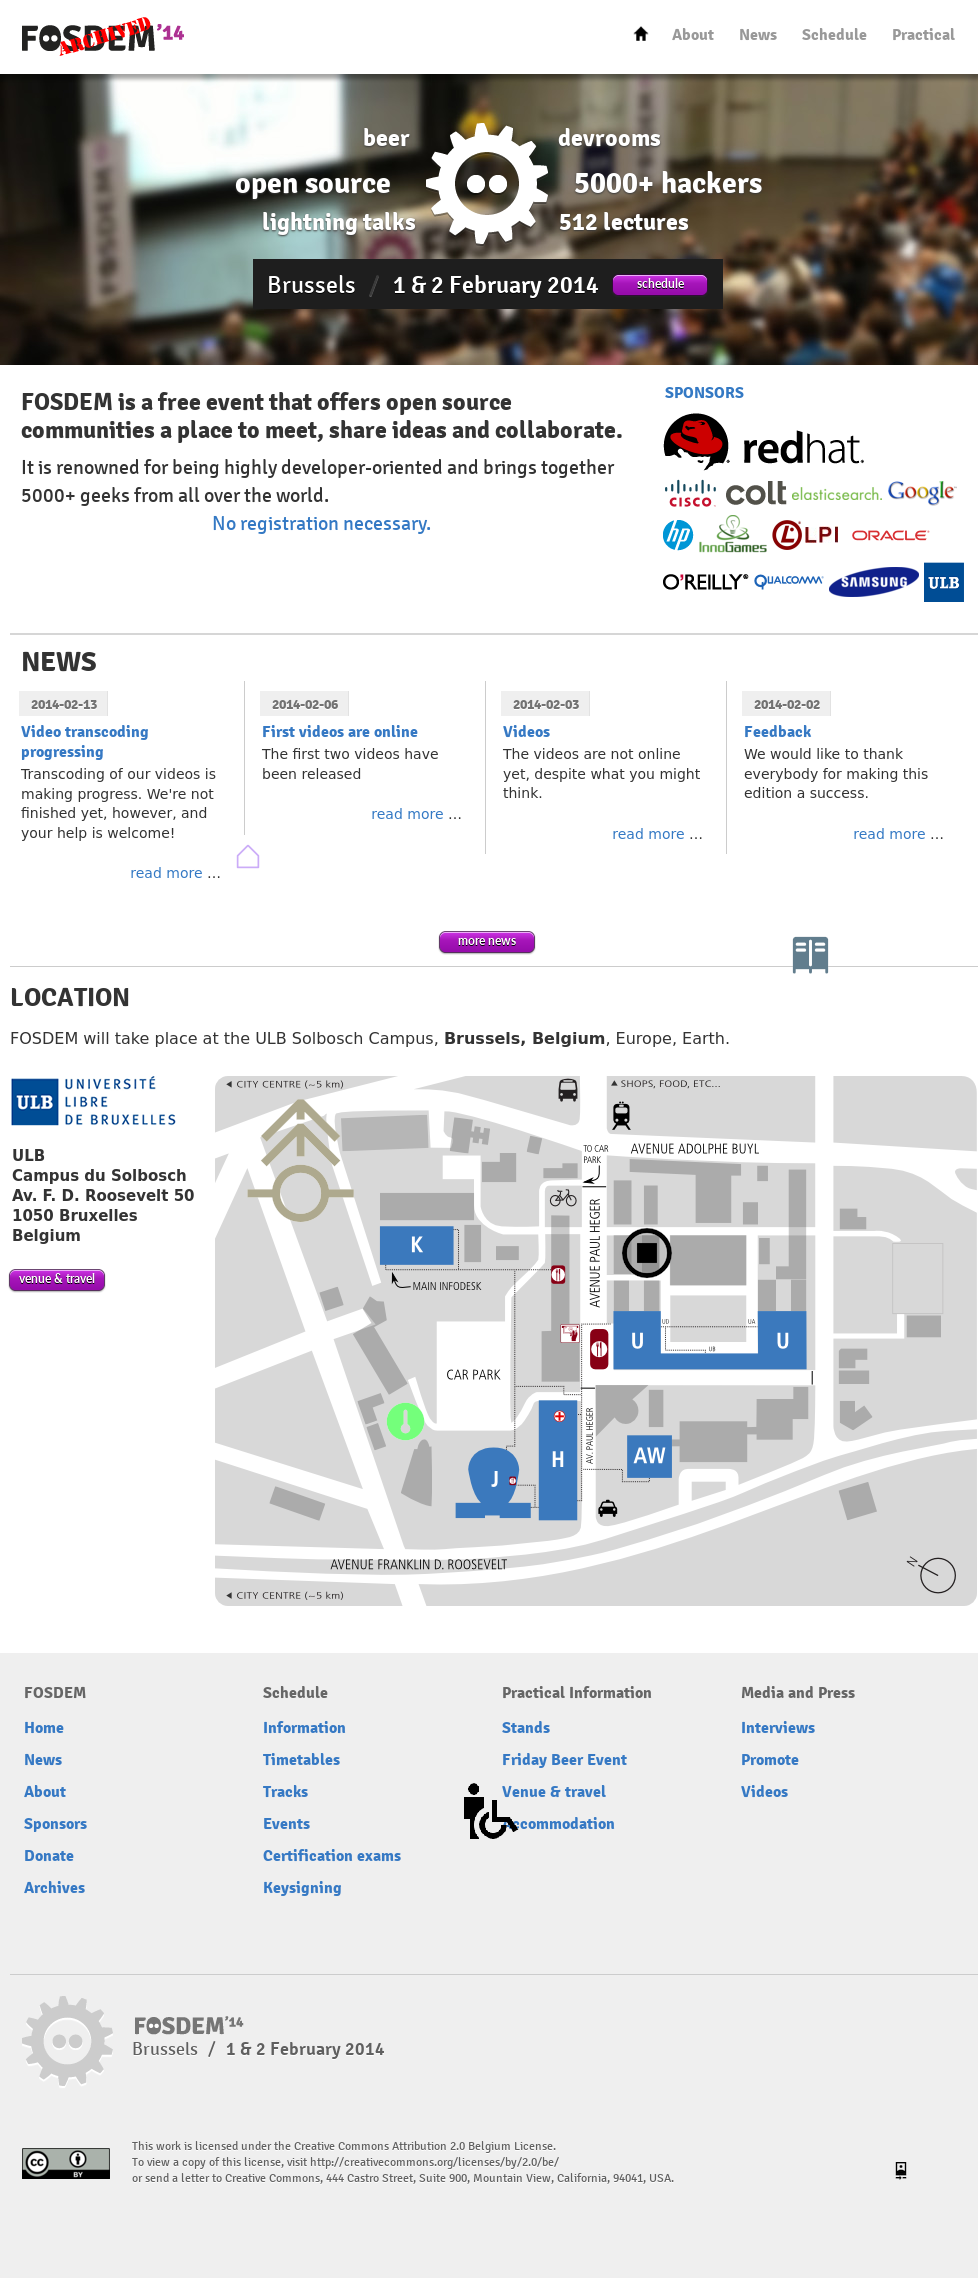  What do you see at coordinates (647, 1253) in the screenshot?
I see `stop media playback` at bounding box center [647, 1253].